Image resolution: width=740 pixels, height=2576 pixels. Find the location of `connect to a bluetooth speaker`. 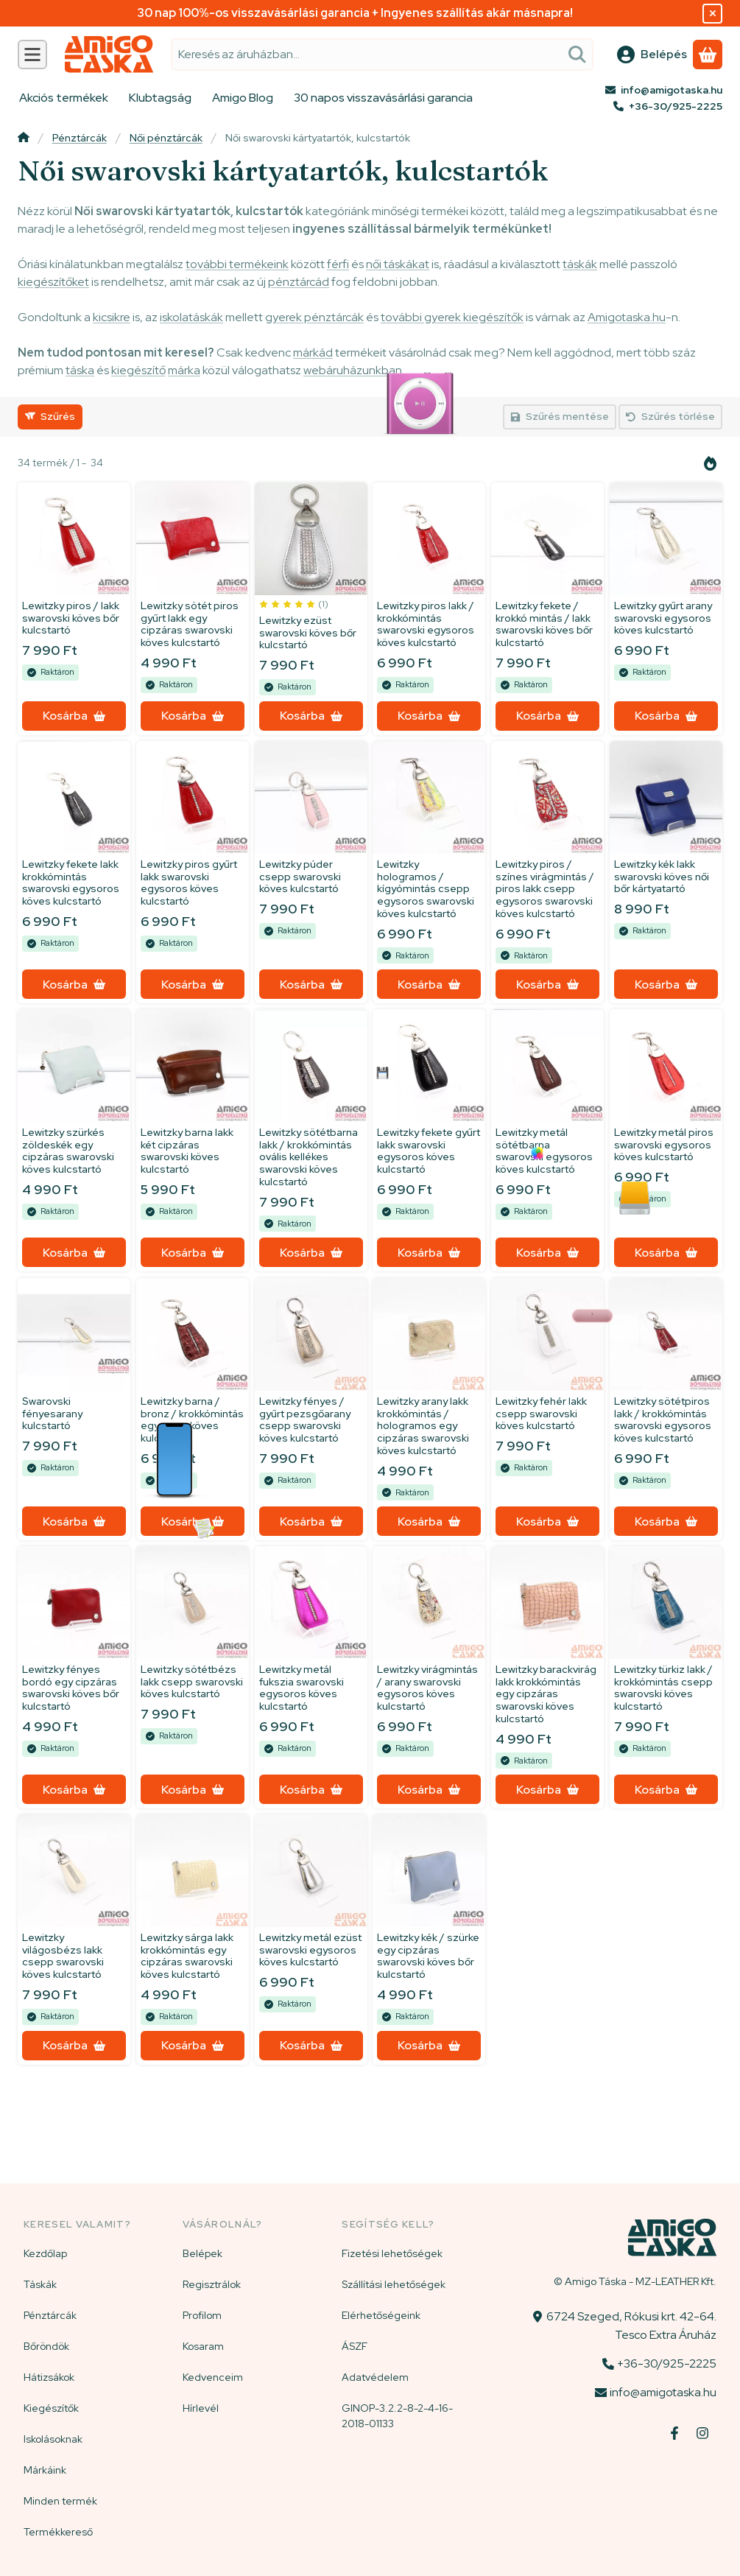

connect to a bluetooth speaker is located at coordinates (592, 1316).